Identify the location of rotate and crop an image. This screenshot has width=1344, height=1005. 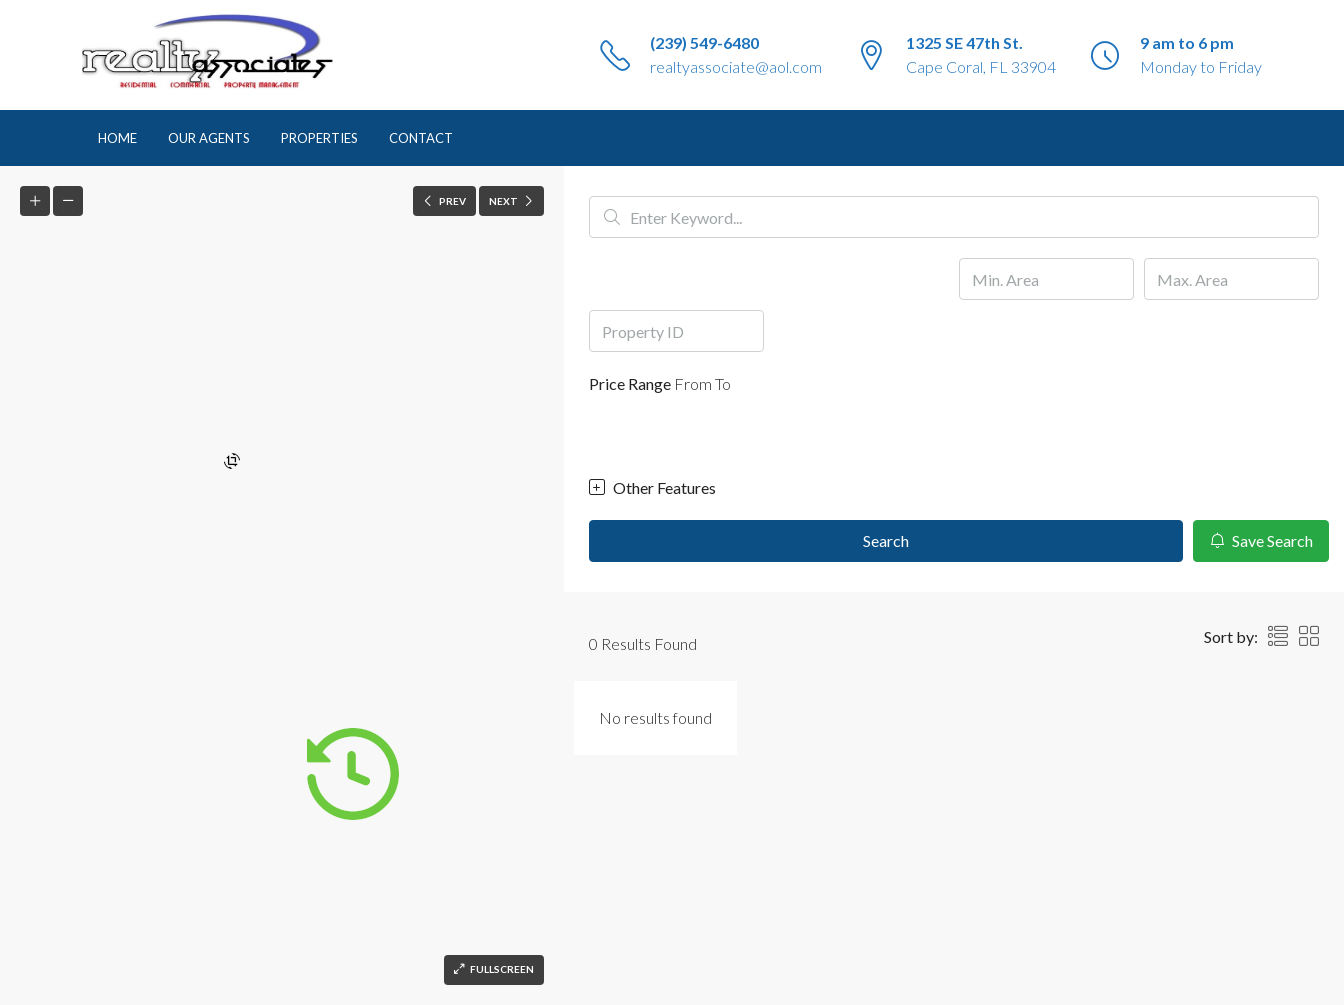
(232, 461).